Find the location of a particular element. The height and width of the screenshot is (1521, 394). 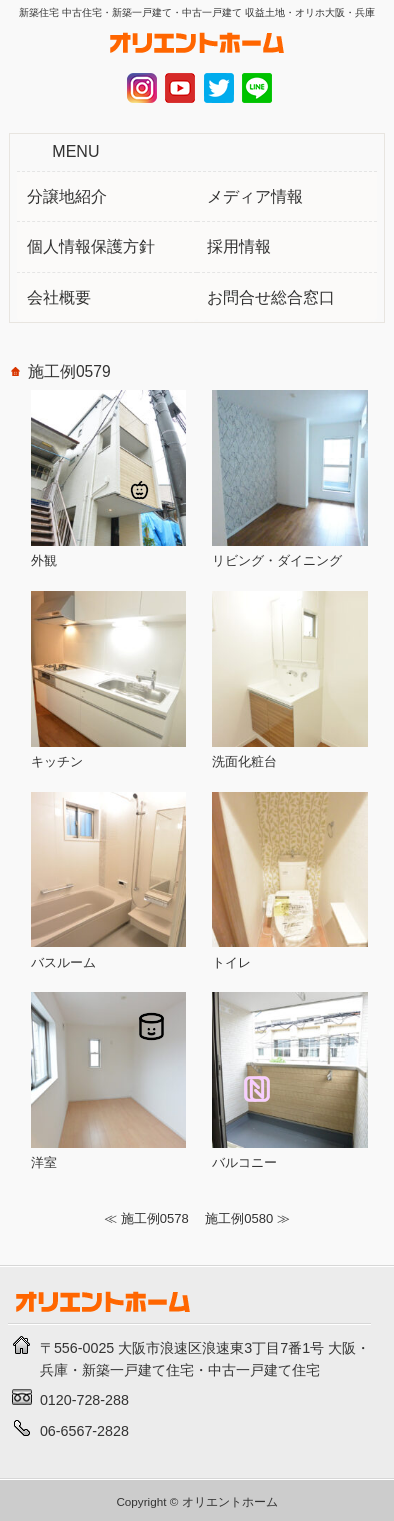

tap to enable NFC for contactless payments is located at coordinates (257, 1089).